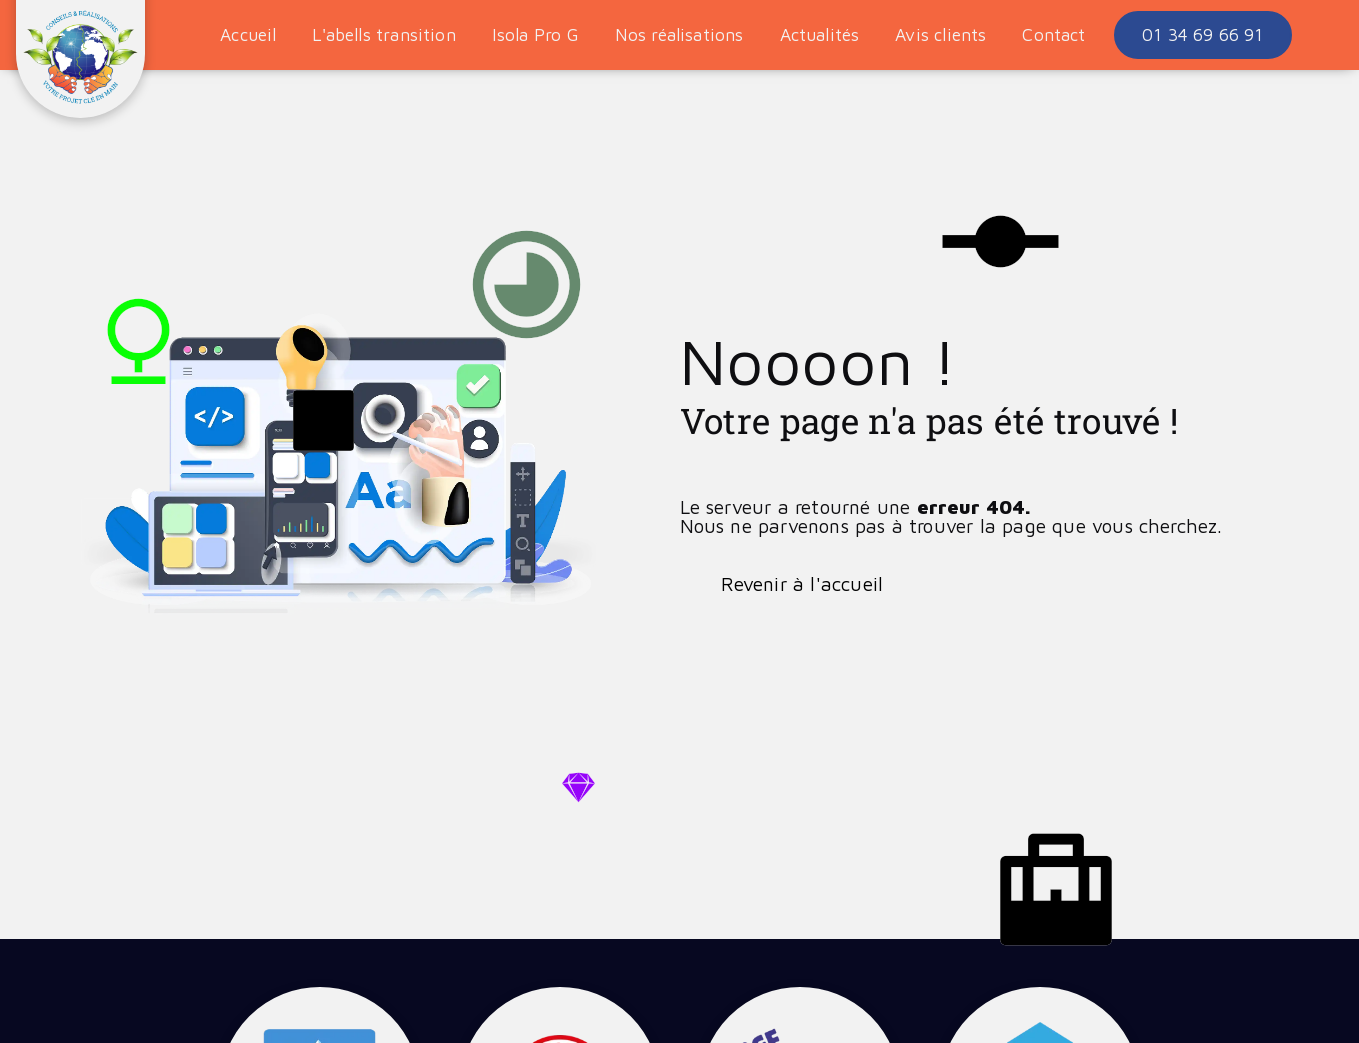 The image size is (1359, 1043). What do you see at coordinates (1056, 895) in the screenshot?
I see `access work or business documents` at bounding box center [1056, 895].